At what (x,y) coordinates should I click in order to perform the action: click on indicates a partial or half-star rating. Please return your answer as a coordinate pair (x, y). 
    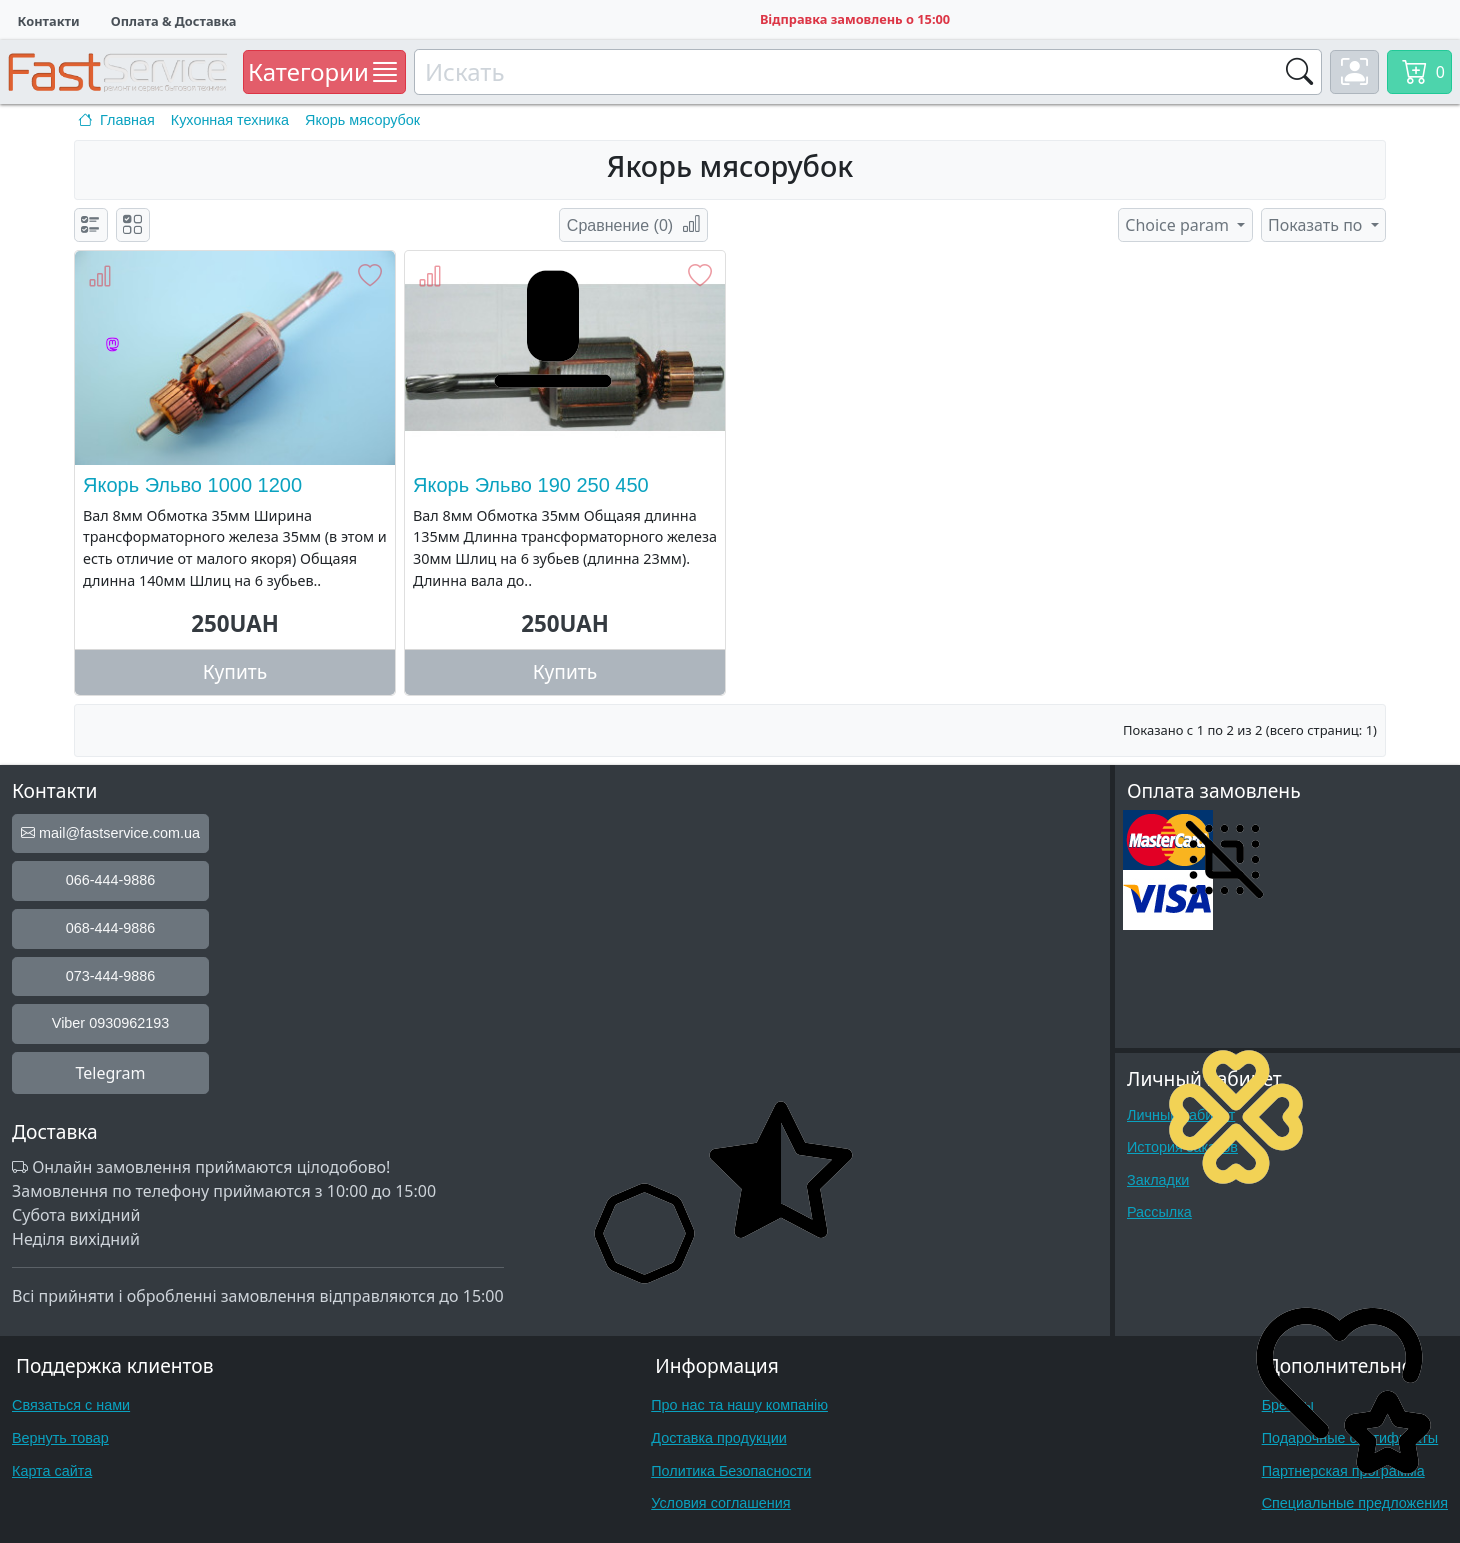
    Looking at the image, I should click on (781, 1173).